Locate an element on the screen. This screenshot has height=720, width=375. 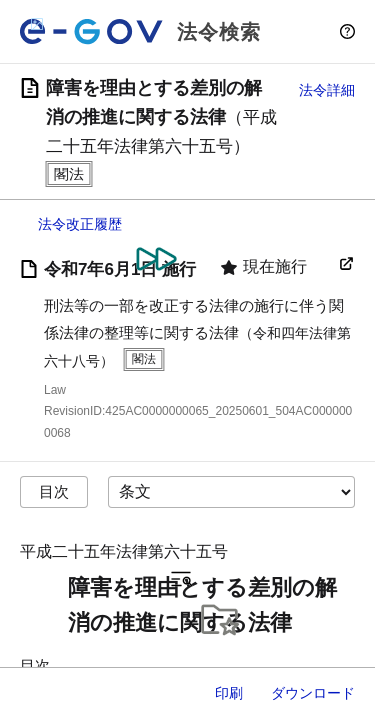
search within a list or document is located at coordinates (181, 579).